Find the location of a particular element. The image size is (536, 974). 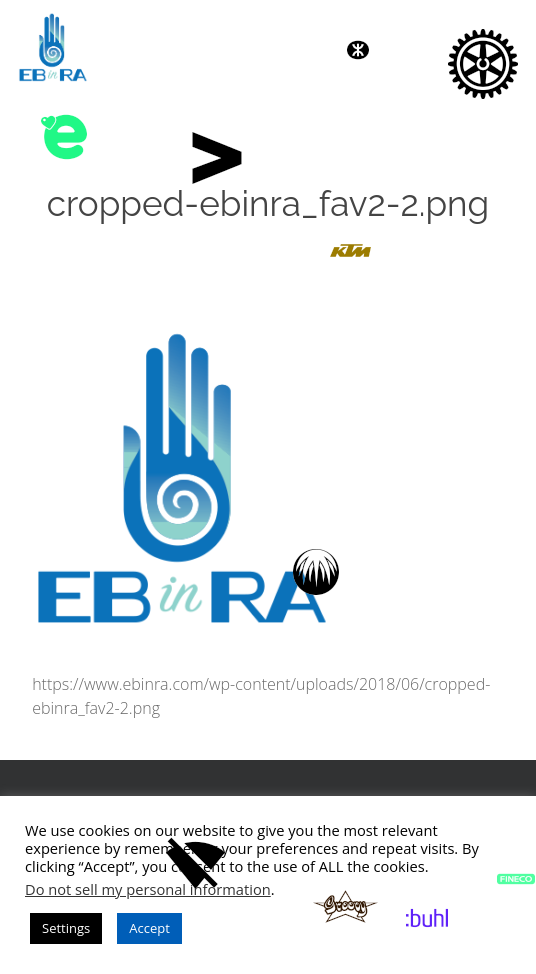

accenture company logo is located at coordinates (217, 158).